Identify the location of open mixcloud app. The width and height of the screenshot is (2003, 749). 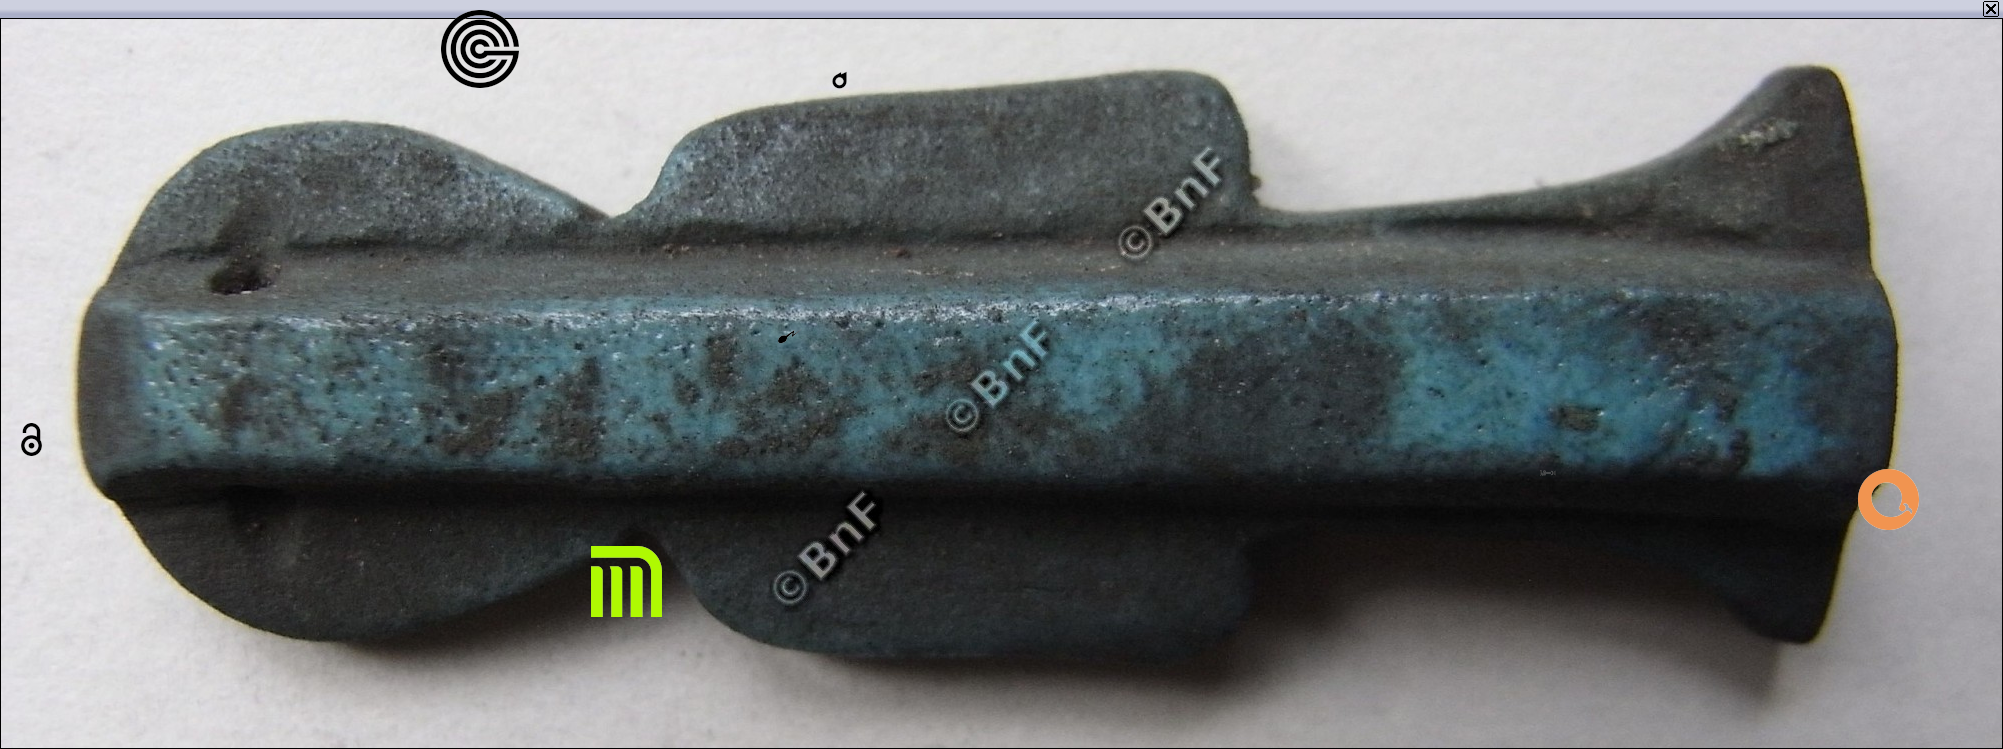
(1548, 473).